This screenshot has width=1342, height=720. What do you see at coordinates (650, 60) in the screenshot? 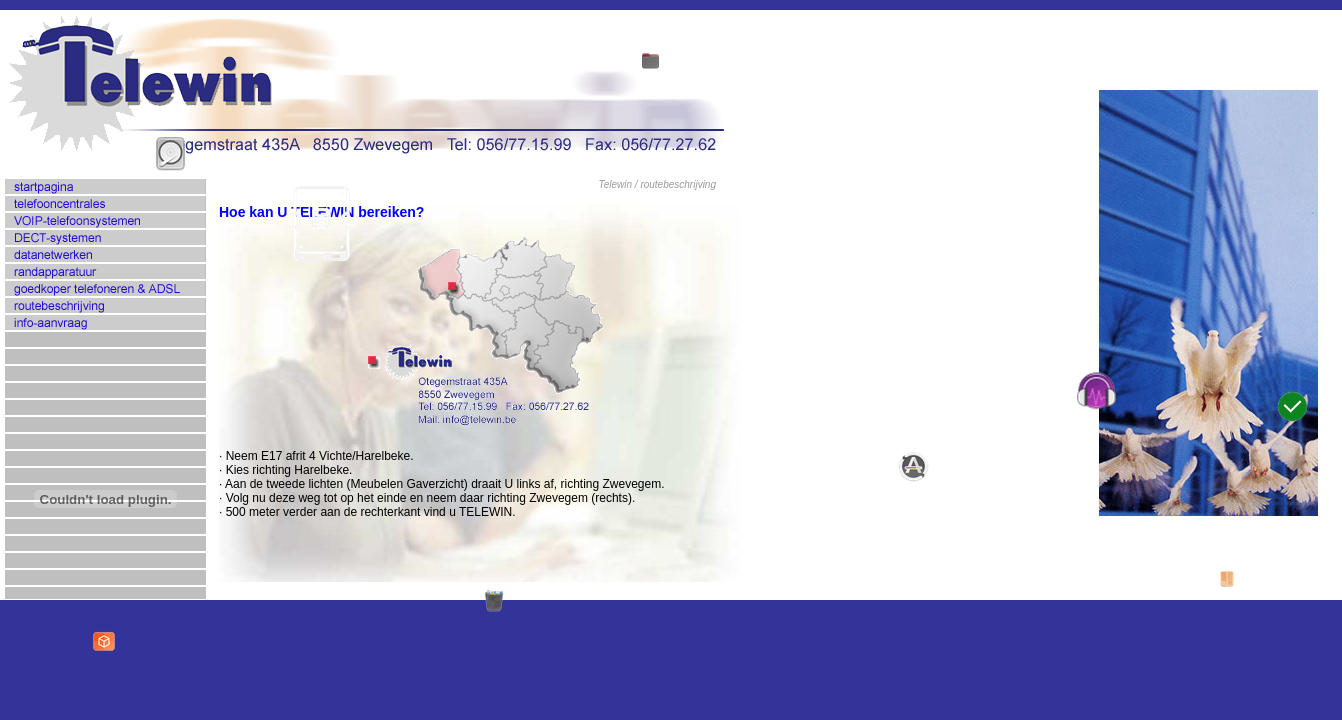
I see `open file folder` at bounding box center [650, 60].